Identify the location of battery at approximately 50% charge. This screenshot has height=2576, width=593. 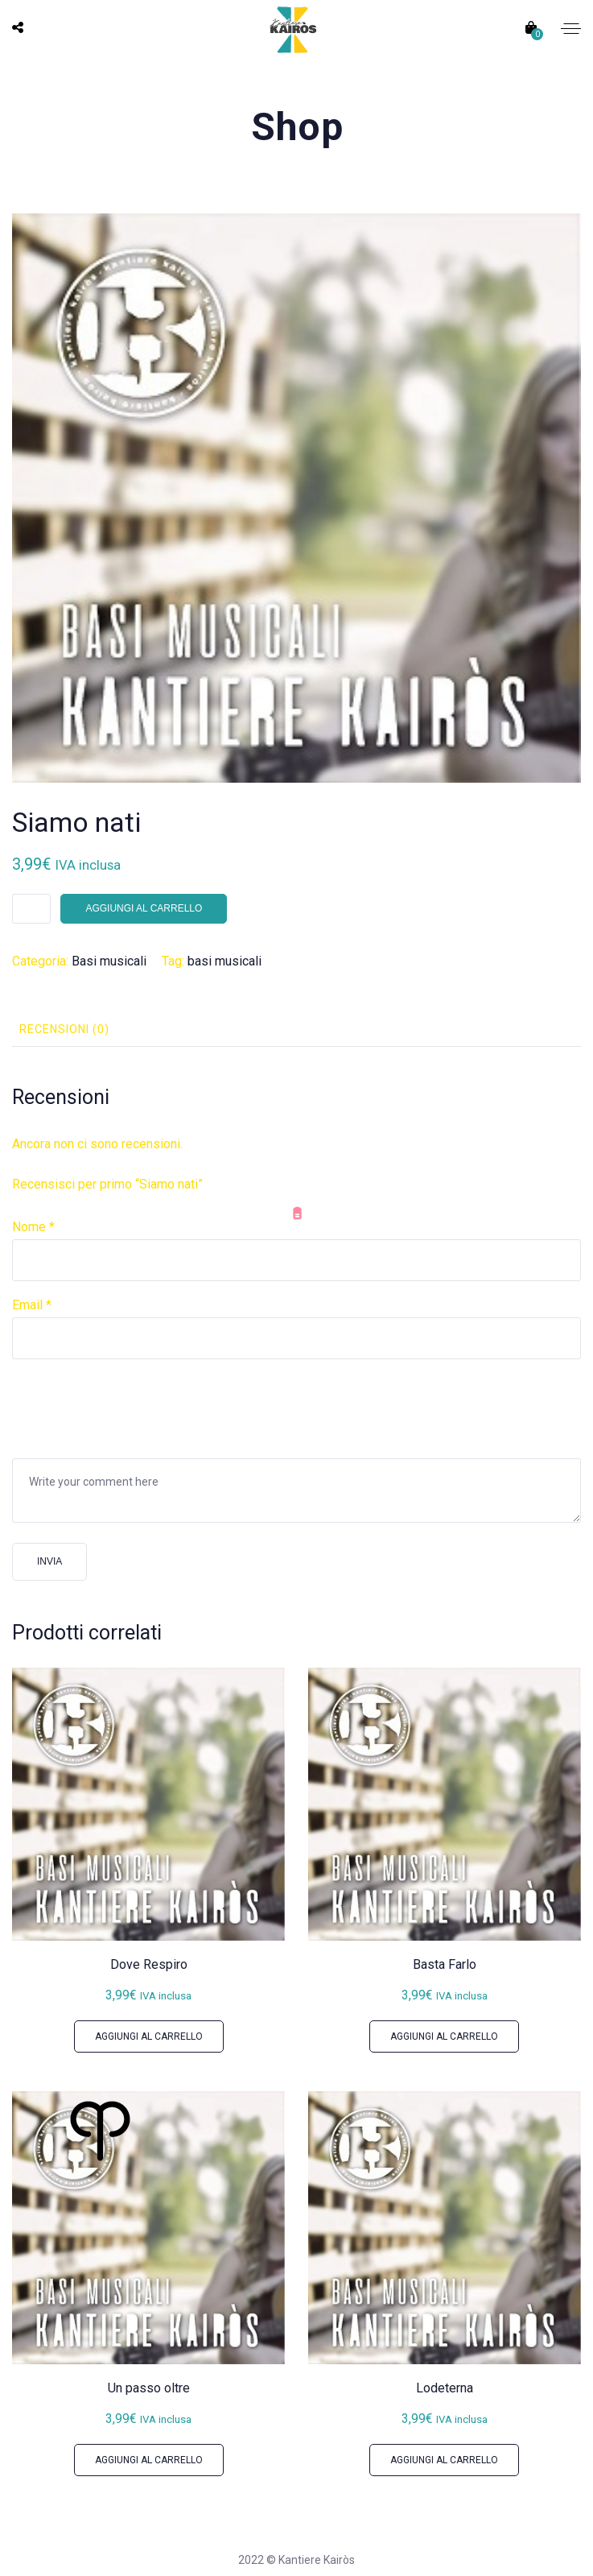
(297, 1213).